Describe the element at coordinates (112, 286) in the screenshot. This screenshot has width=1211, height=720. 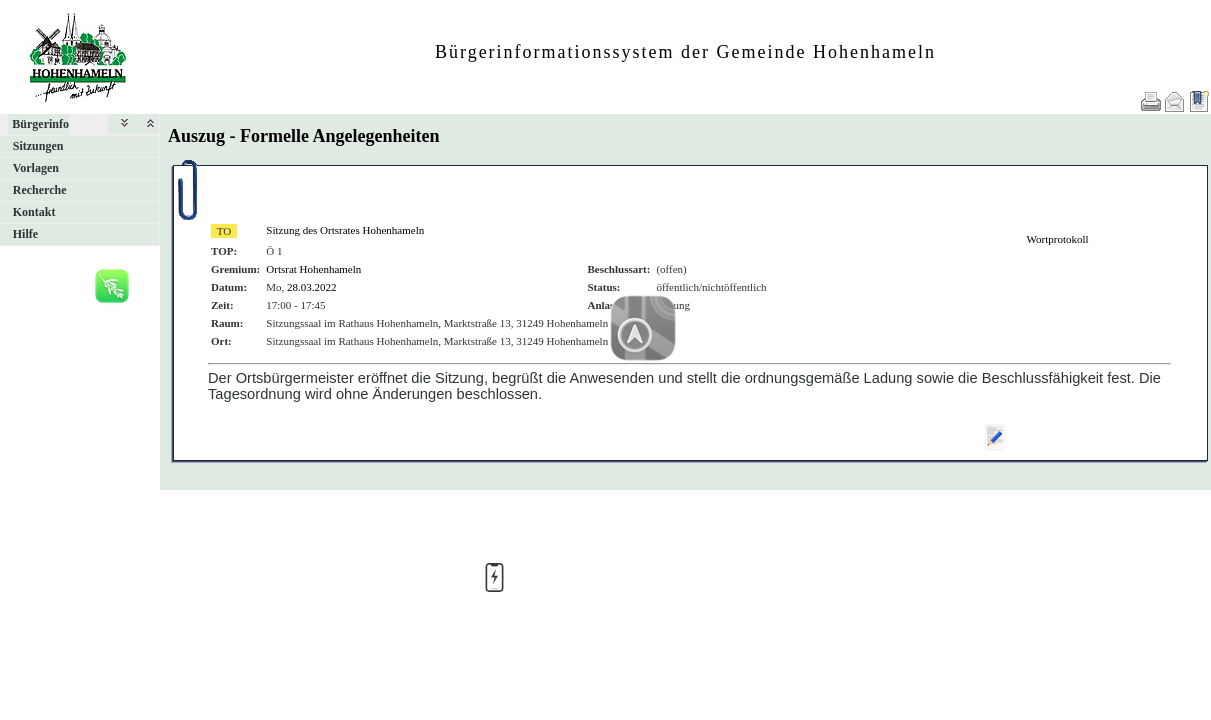
I see `open olive video editor` at that location.